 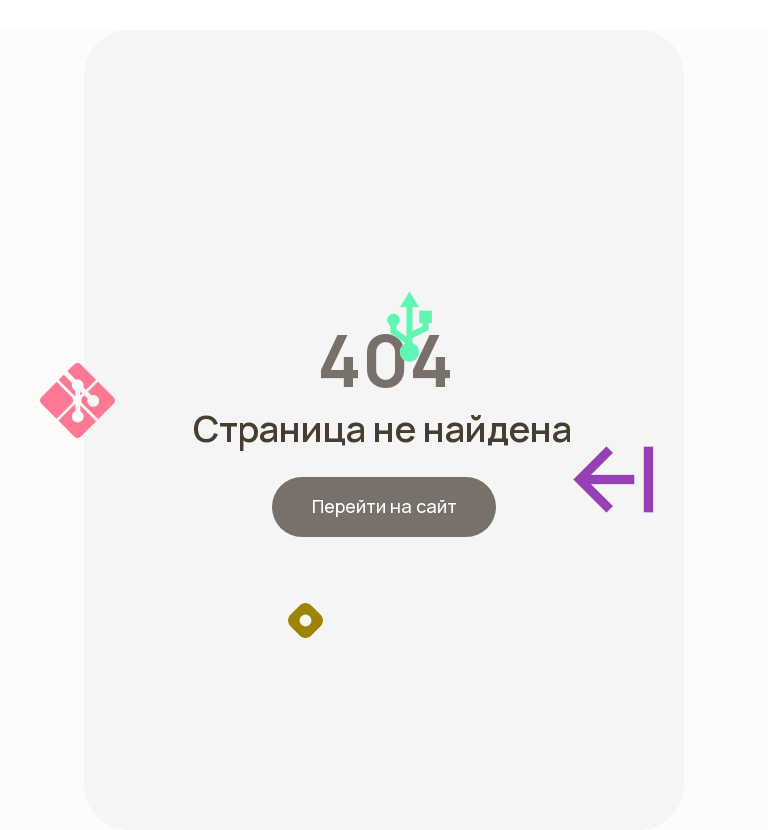 What do you see at coordinates (77, 400) in the screenshot?
I see `open git for windows application` at bounding box center [77, 400].